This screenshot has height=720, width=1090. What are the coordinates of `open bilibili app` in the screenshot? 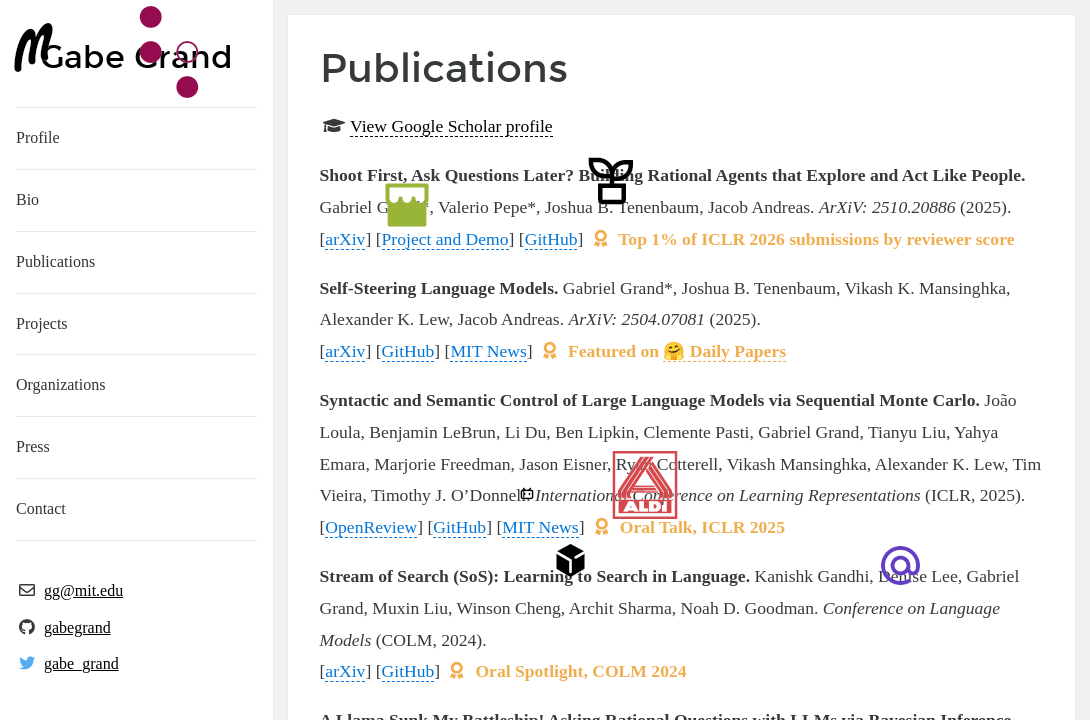 It's located at (527, 494).